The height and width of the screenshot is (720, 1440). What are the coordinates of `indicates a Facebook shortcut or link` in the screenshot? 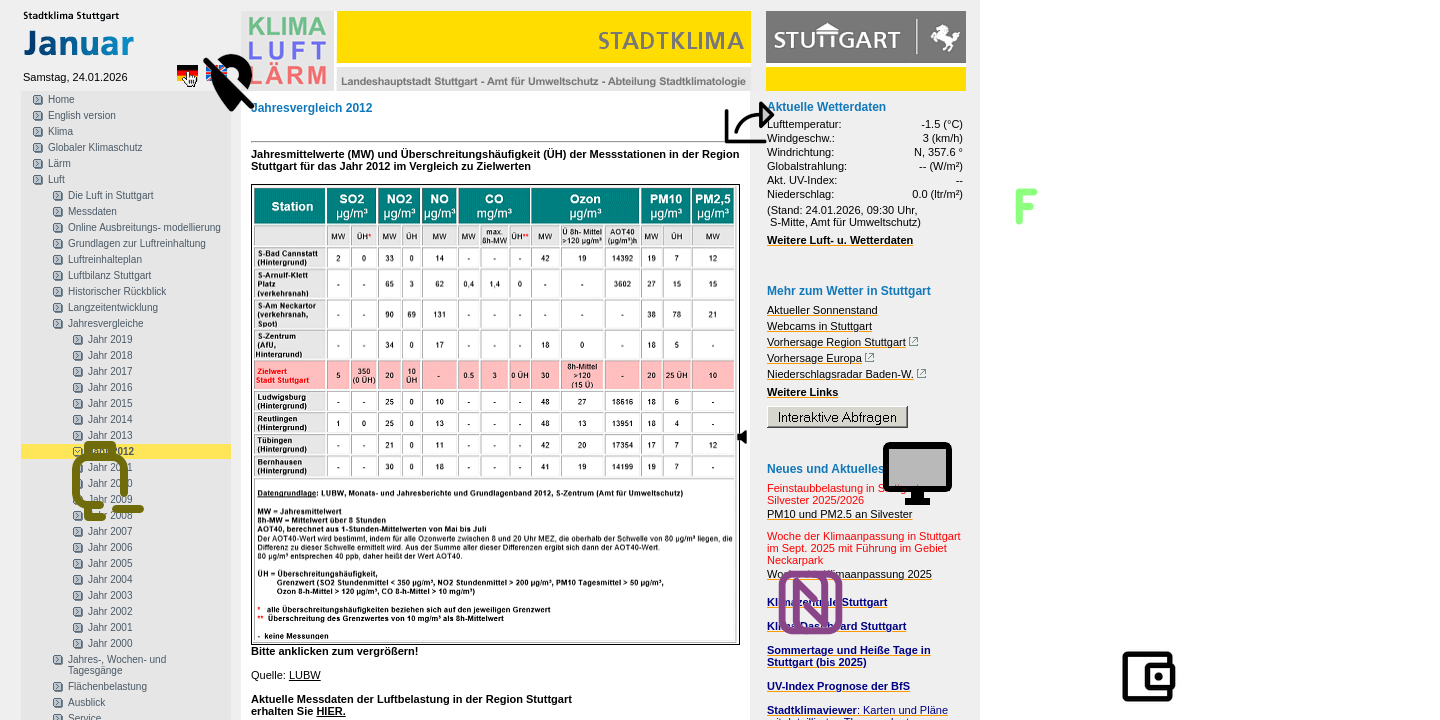 It's located at (1026, 206).